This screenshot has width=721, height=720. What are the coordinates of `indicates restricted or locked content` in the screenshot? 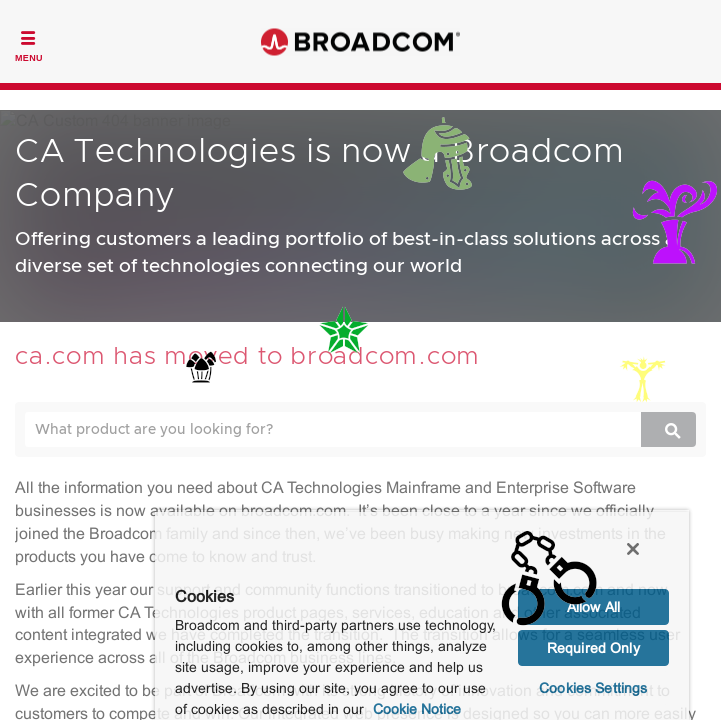 It's located at (549, 578).